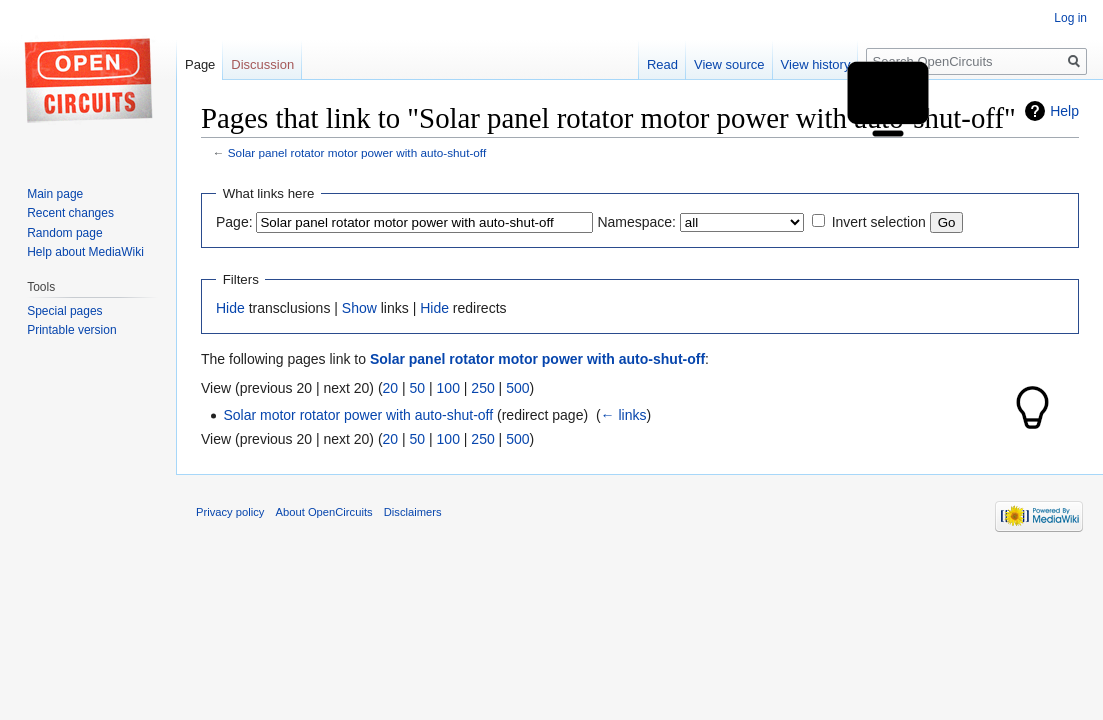 The width and height of the screenshot is (1103, 720). Describe the element at coordinates (1032, 407) in the screenshot. I see `access tips or suggestions` at that location.